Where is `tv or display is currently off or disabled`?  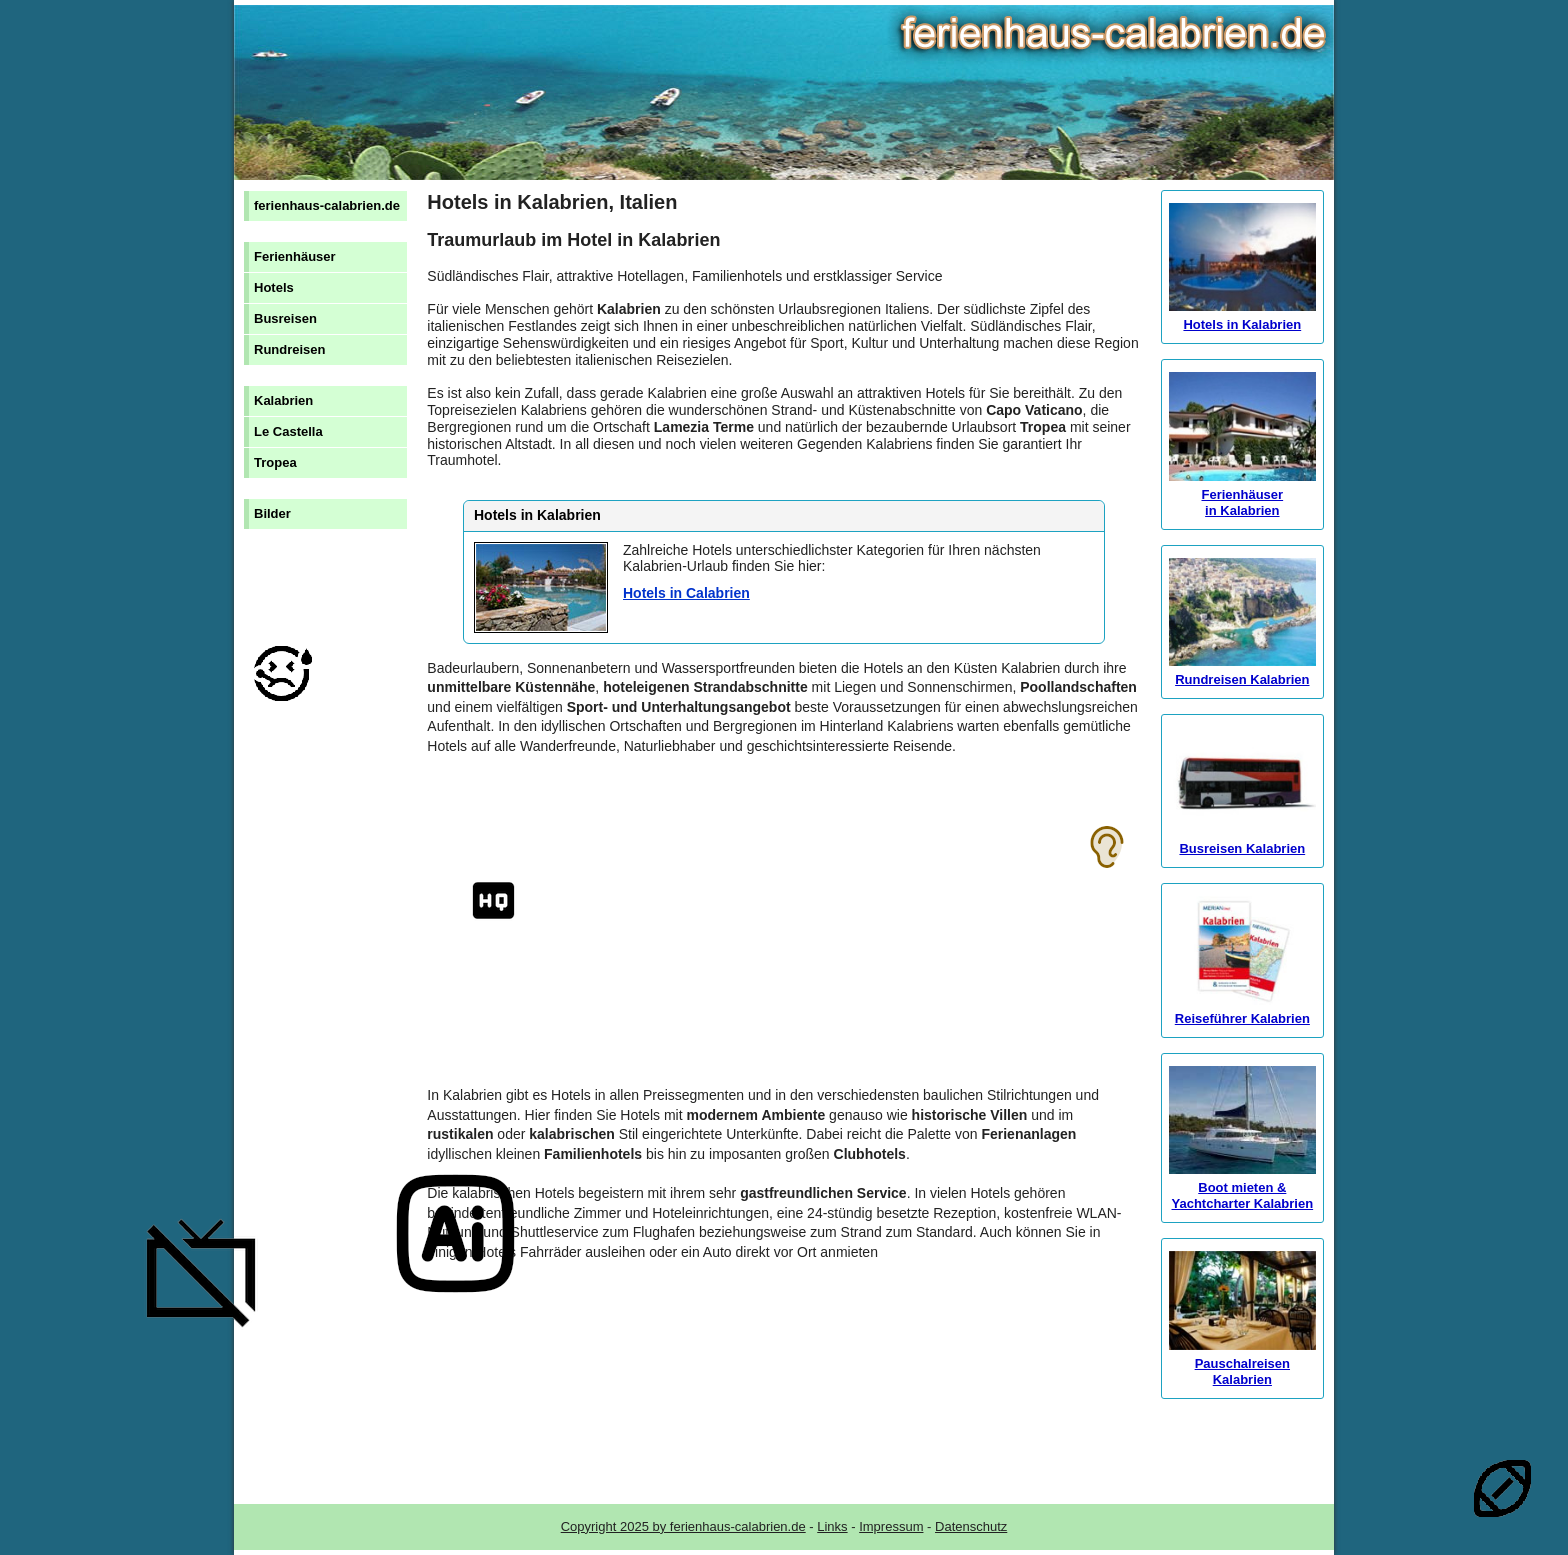 tv or display is currently off or disabled is located at coordinates (201, 1273).